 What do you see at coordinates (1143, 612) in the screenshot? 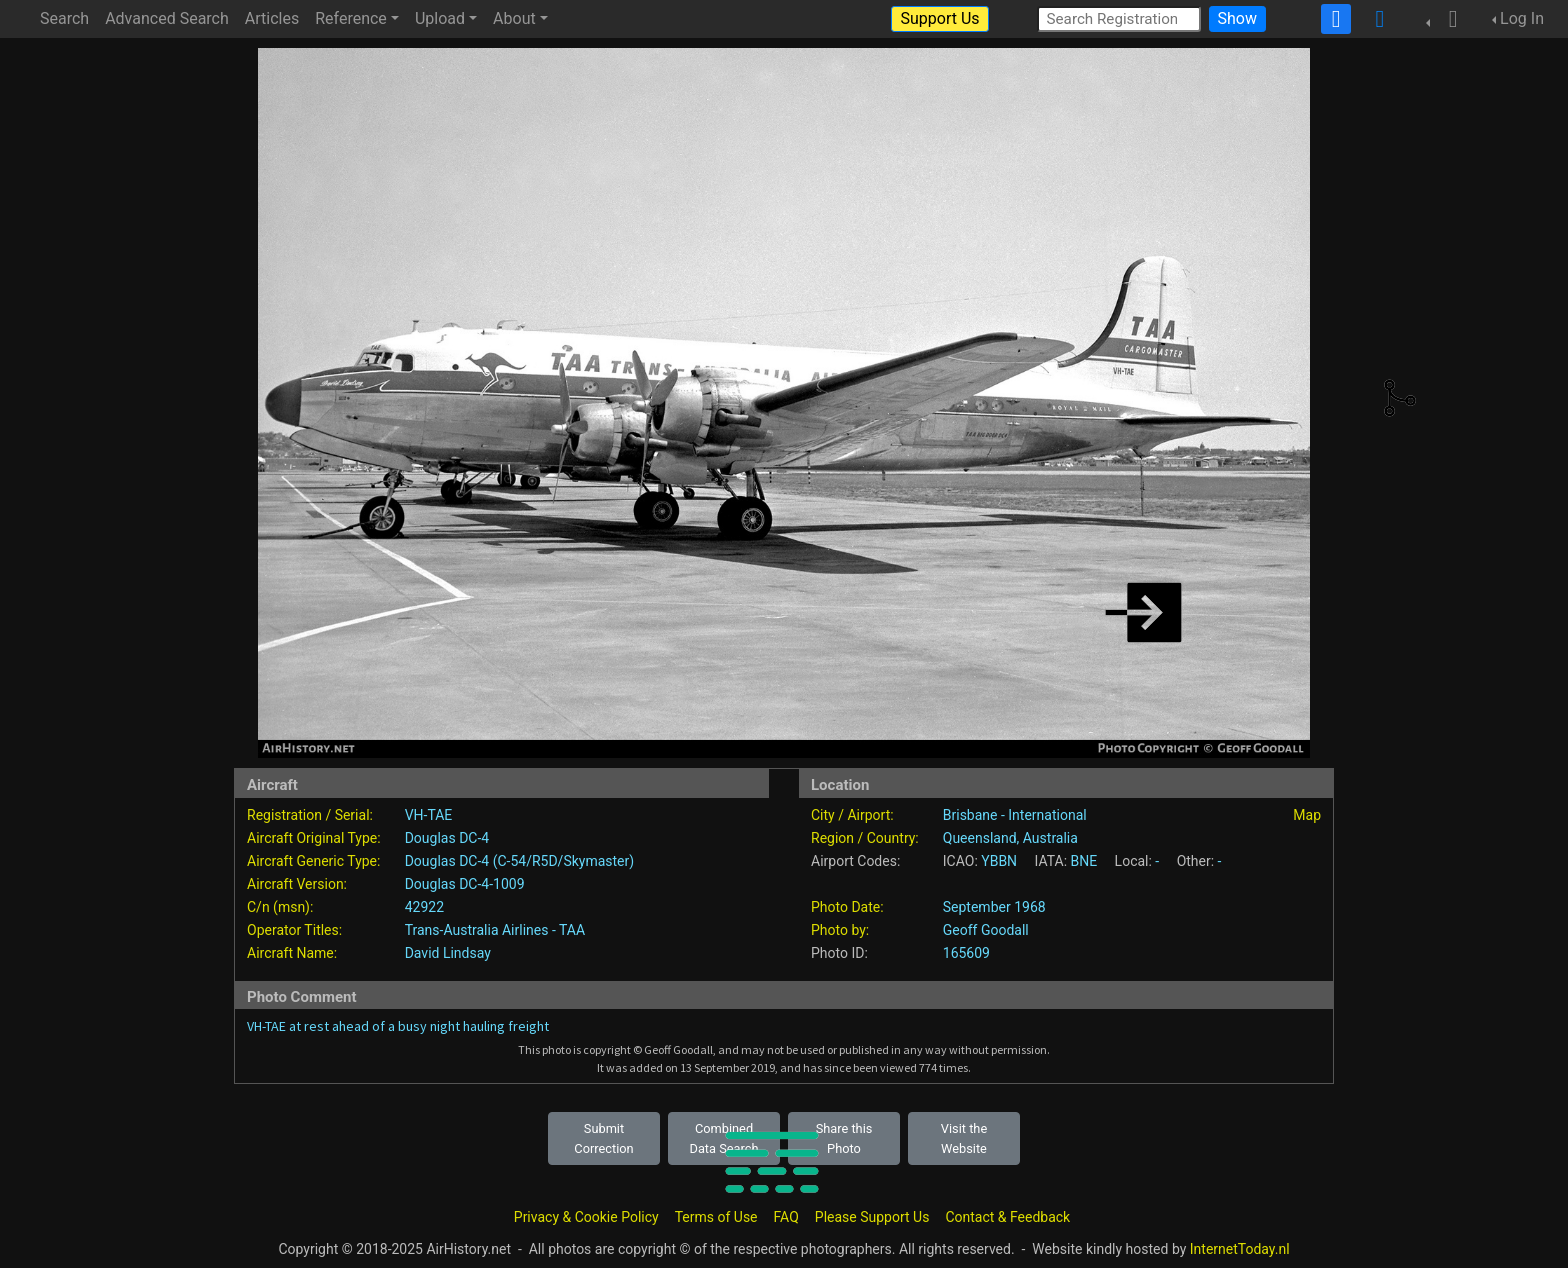
I see `log in or sign in to your account` at bounding box center [1143, 612].